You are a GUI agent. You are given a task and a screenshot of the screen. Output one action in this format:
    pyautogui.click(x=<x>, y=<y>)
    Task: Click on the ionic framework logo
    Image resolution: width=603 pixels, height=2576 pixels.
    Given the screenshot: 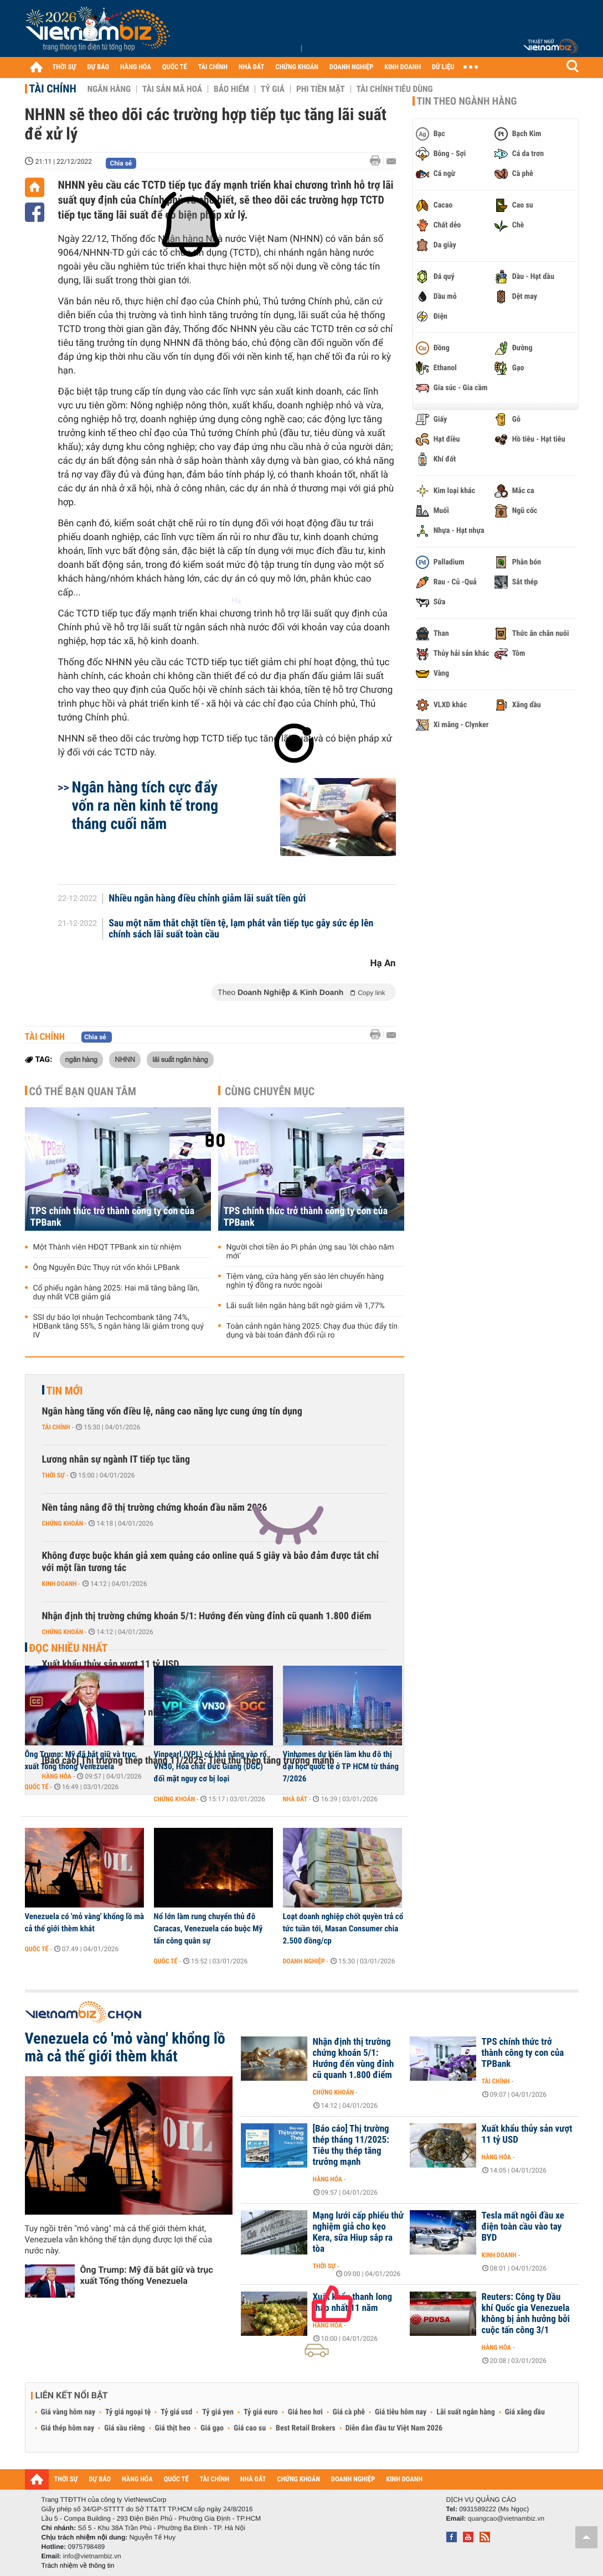 What is the action you would take?
    pyautogui.click(x=294, y=743)
    